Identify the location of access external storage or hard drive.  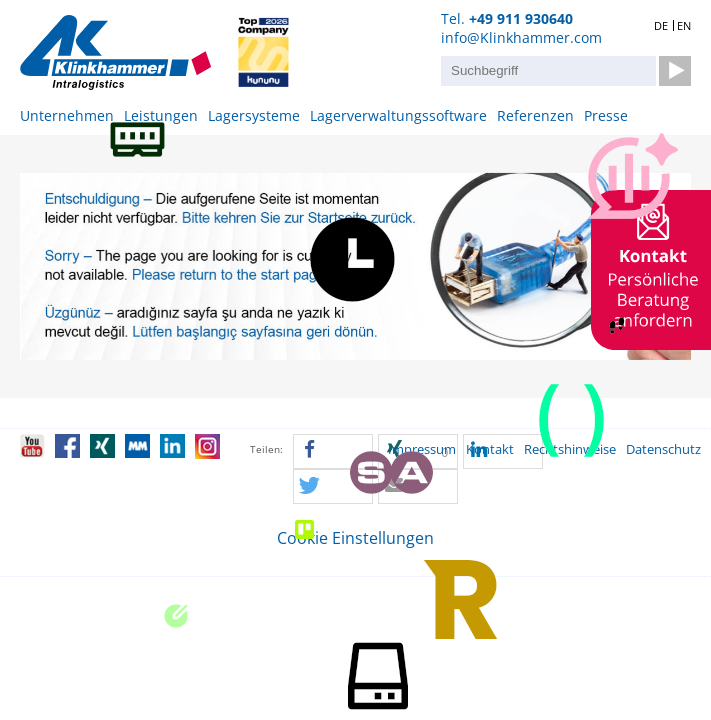
(378, 676).